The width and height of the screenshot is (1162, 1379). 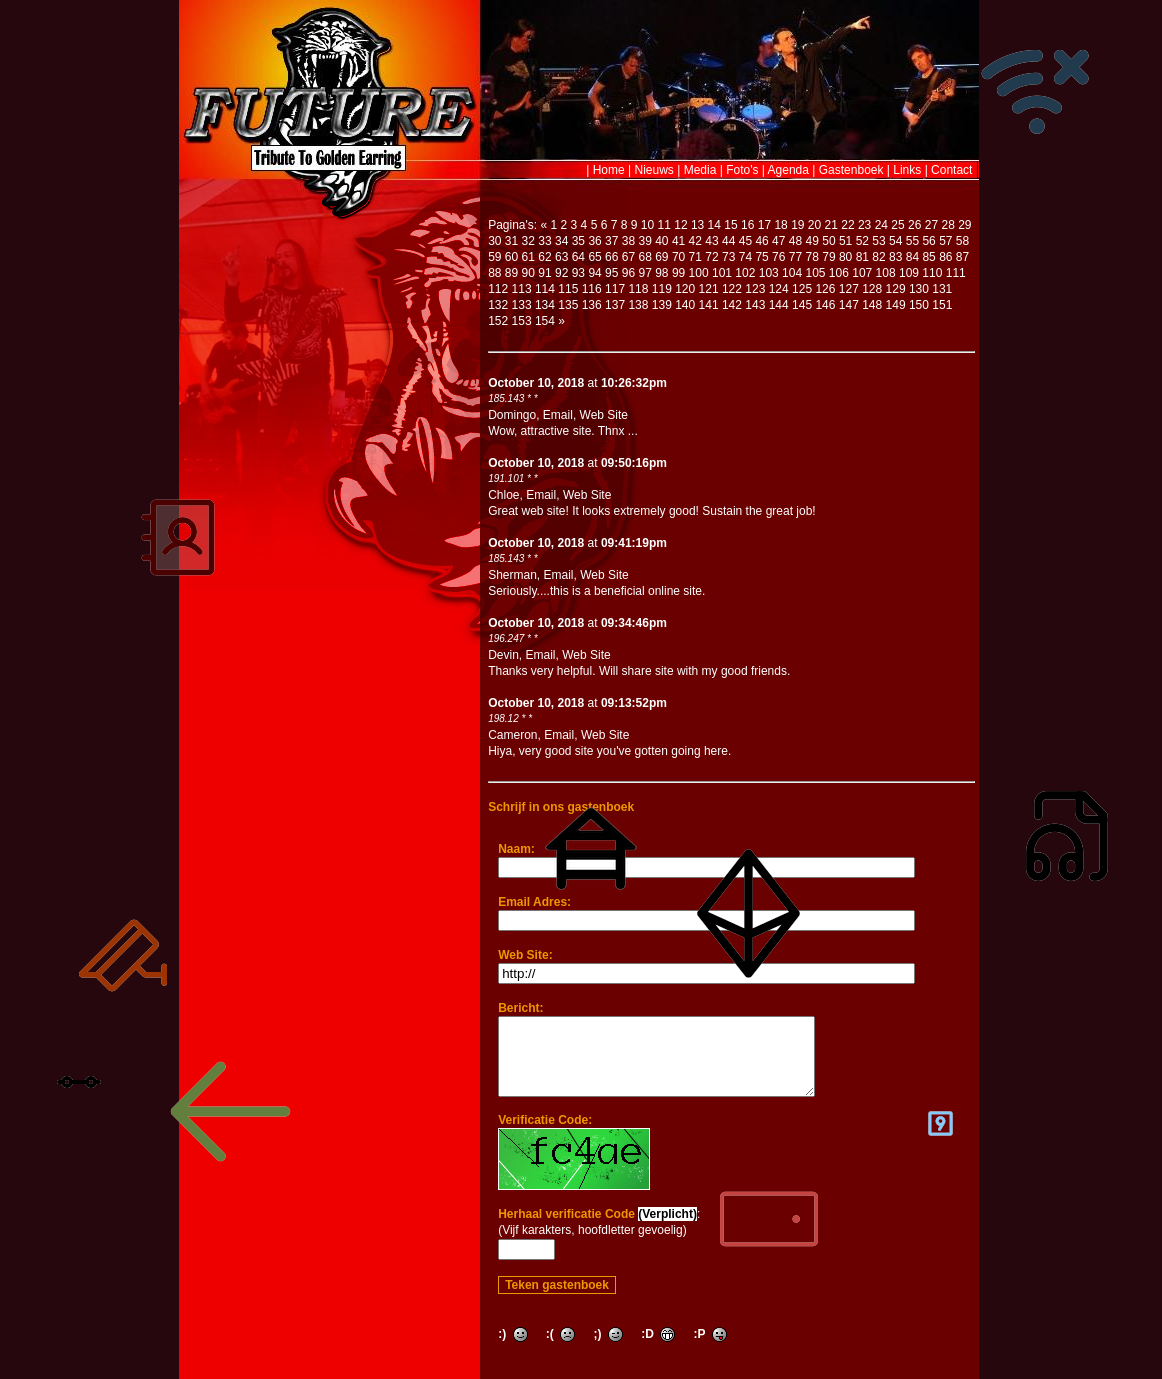 I want to click on go back to the previous screen, so click(x=230, y=1111).